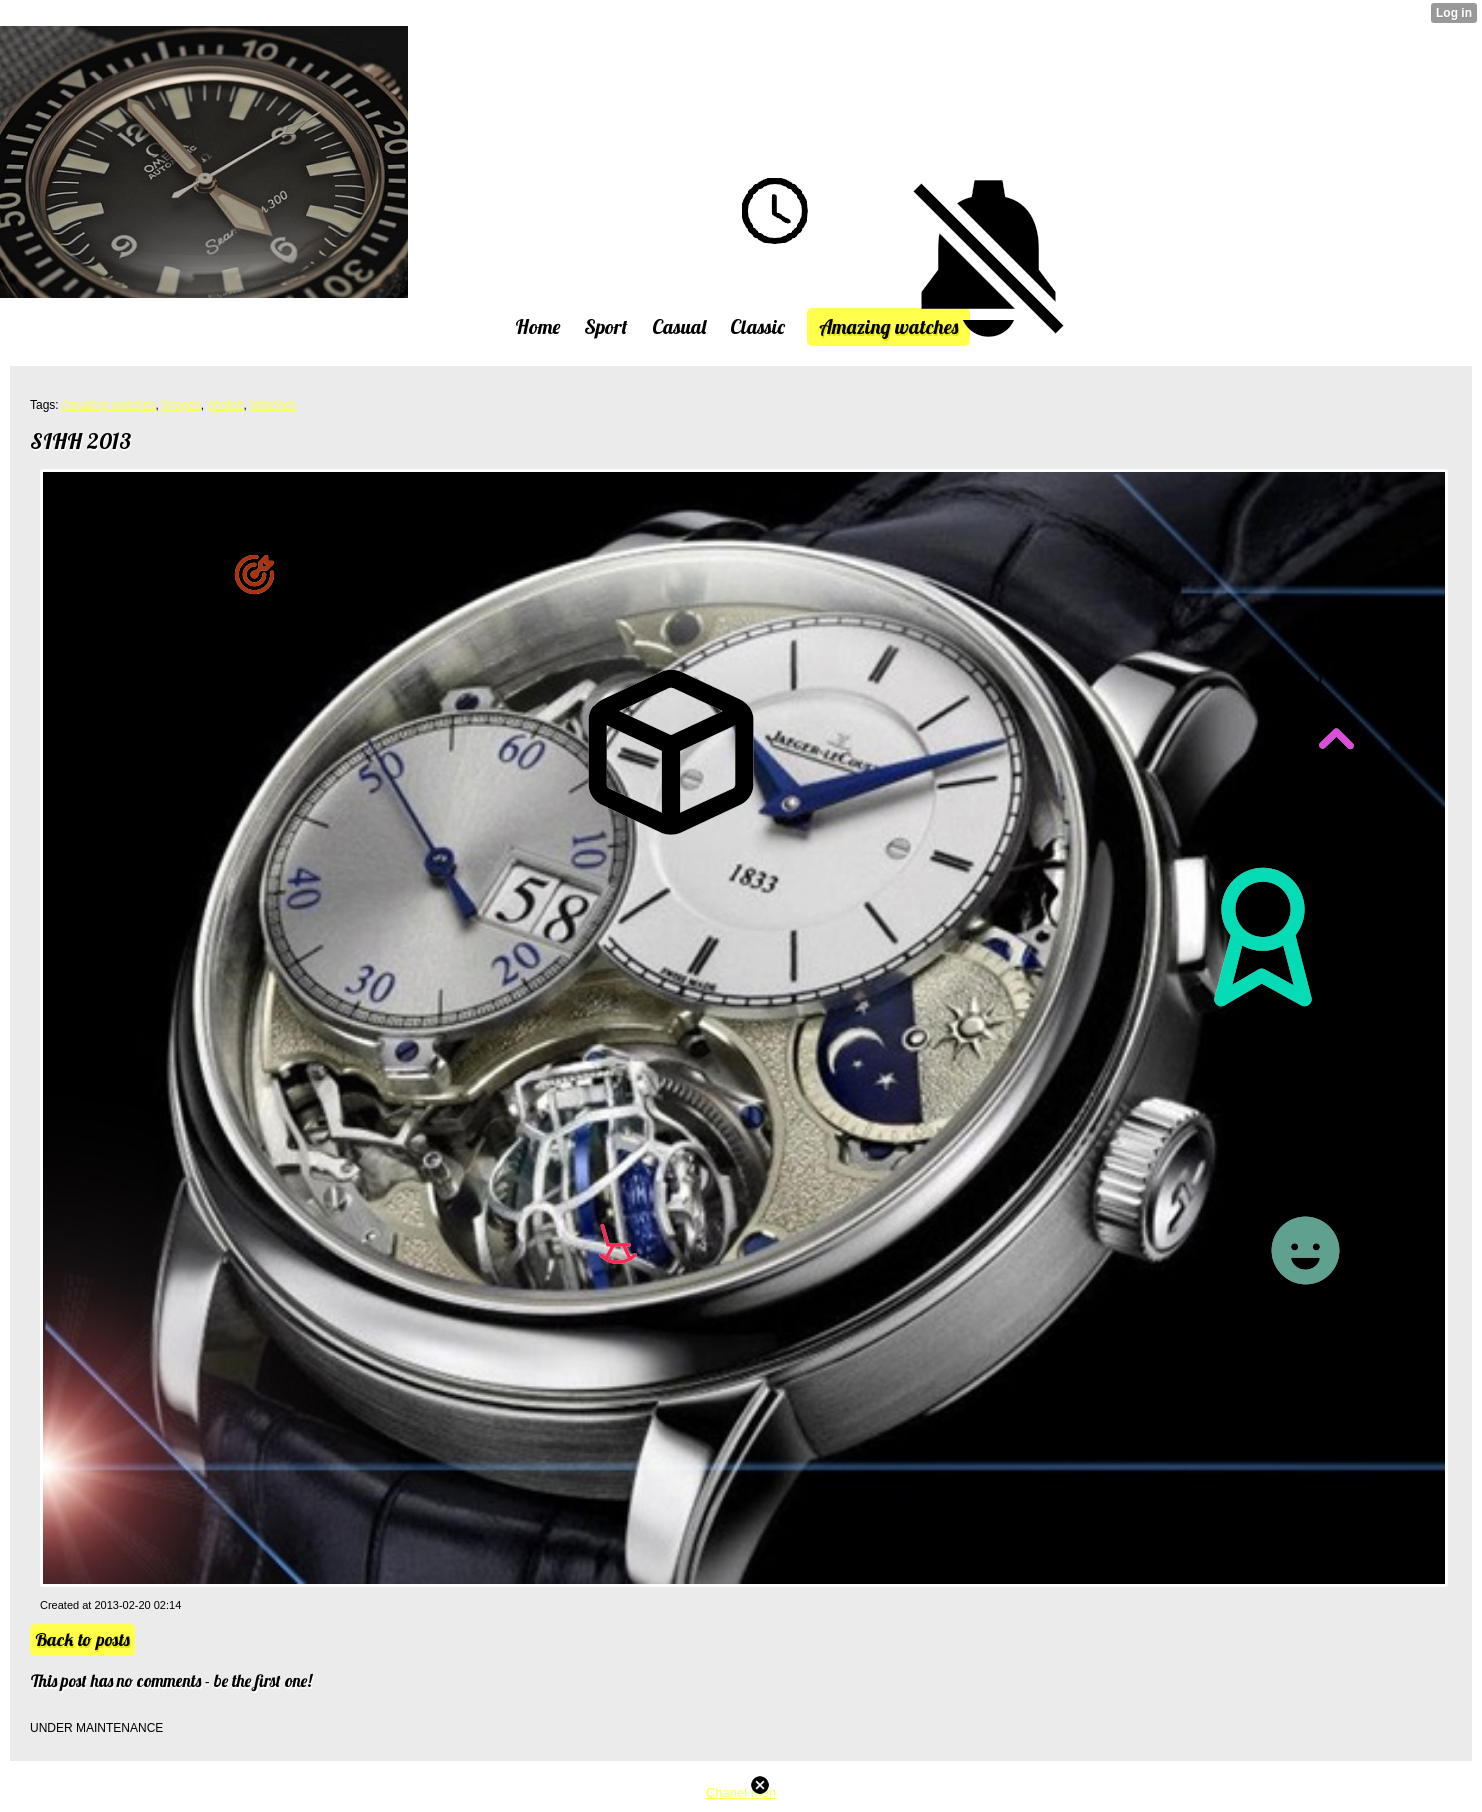 The width and height of the screenshot is (1482, 1812). What do you see at coordinates (775, 211) in the screenshot?
I see `view schedule or upcoming events` at bounding box center [775, 211].